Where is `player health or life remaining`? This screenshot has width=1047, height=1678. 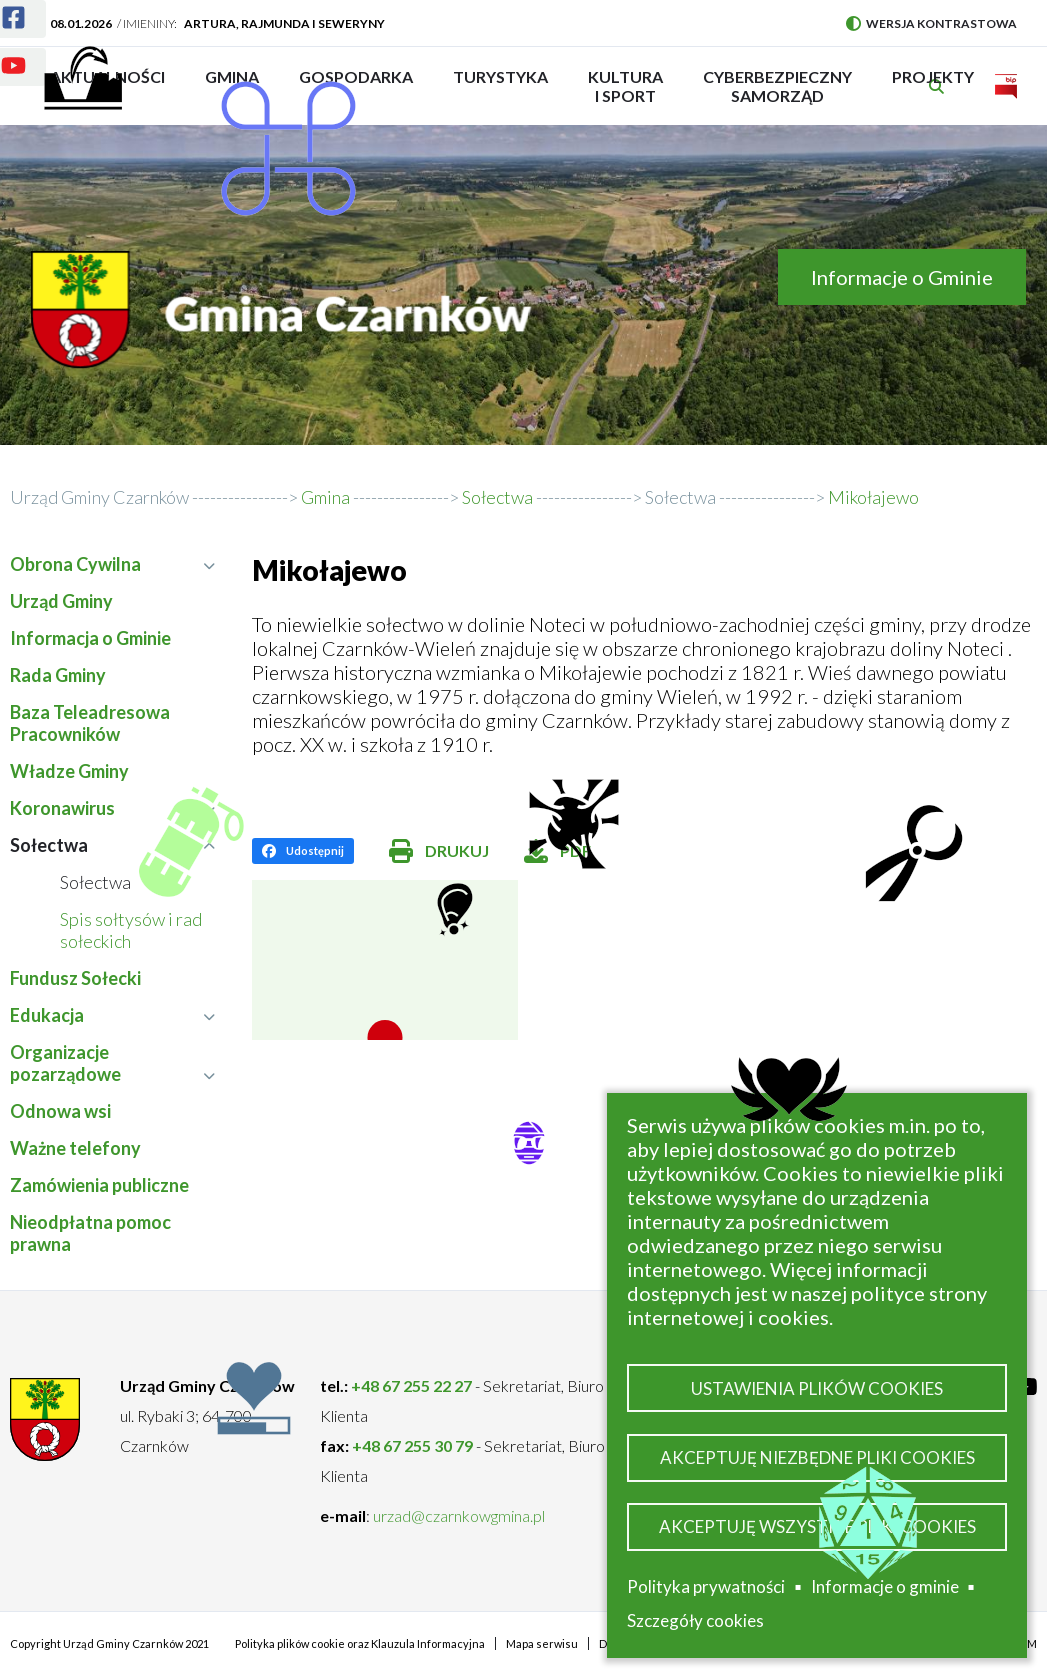
player health or life remaining is located at coordinates (254, 1398).